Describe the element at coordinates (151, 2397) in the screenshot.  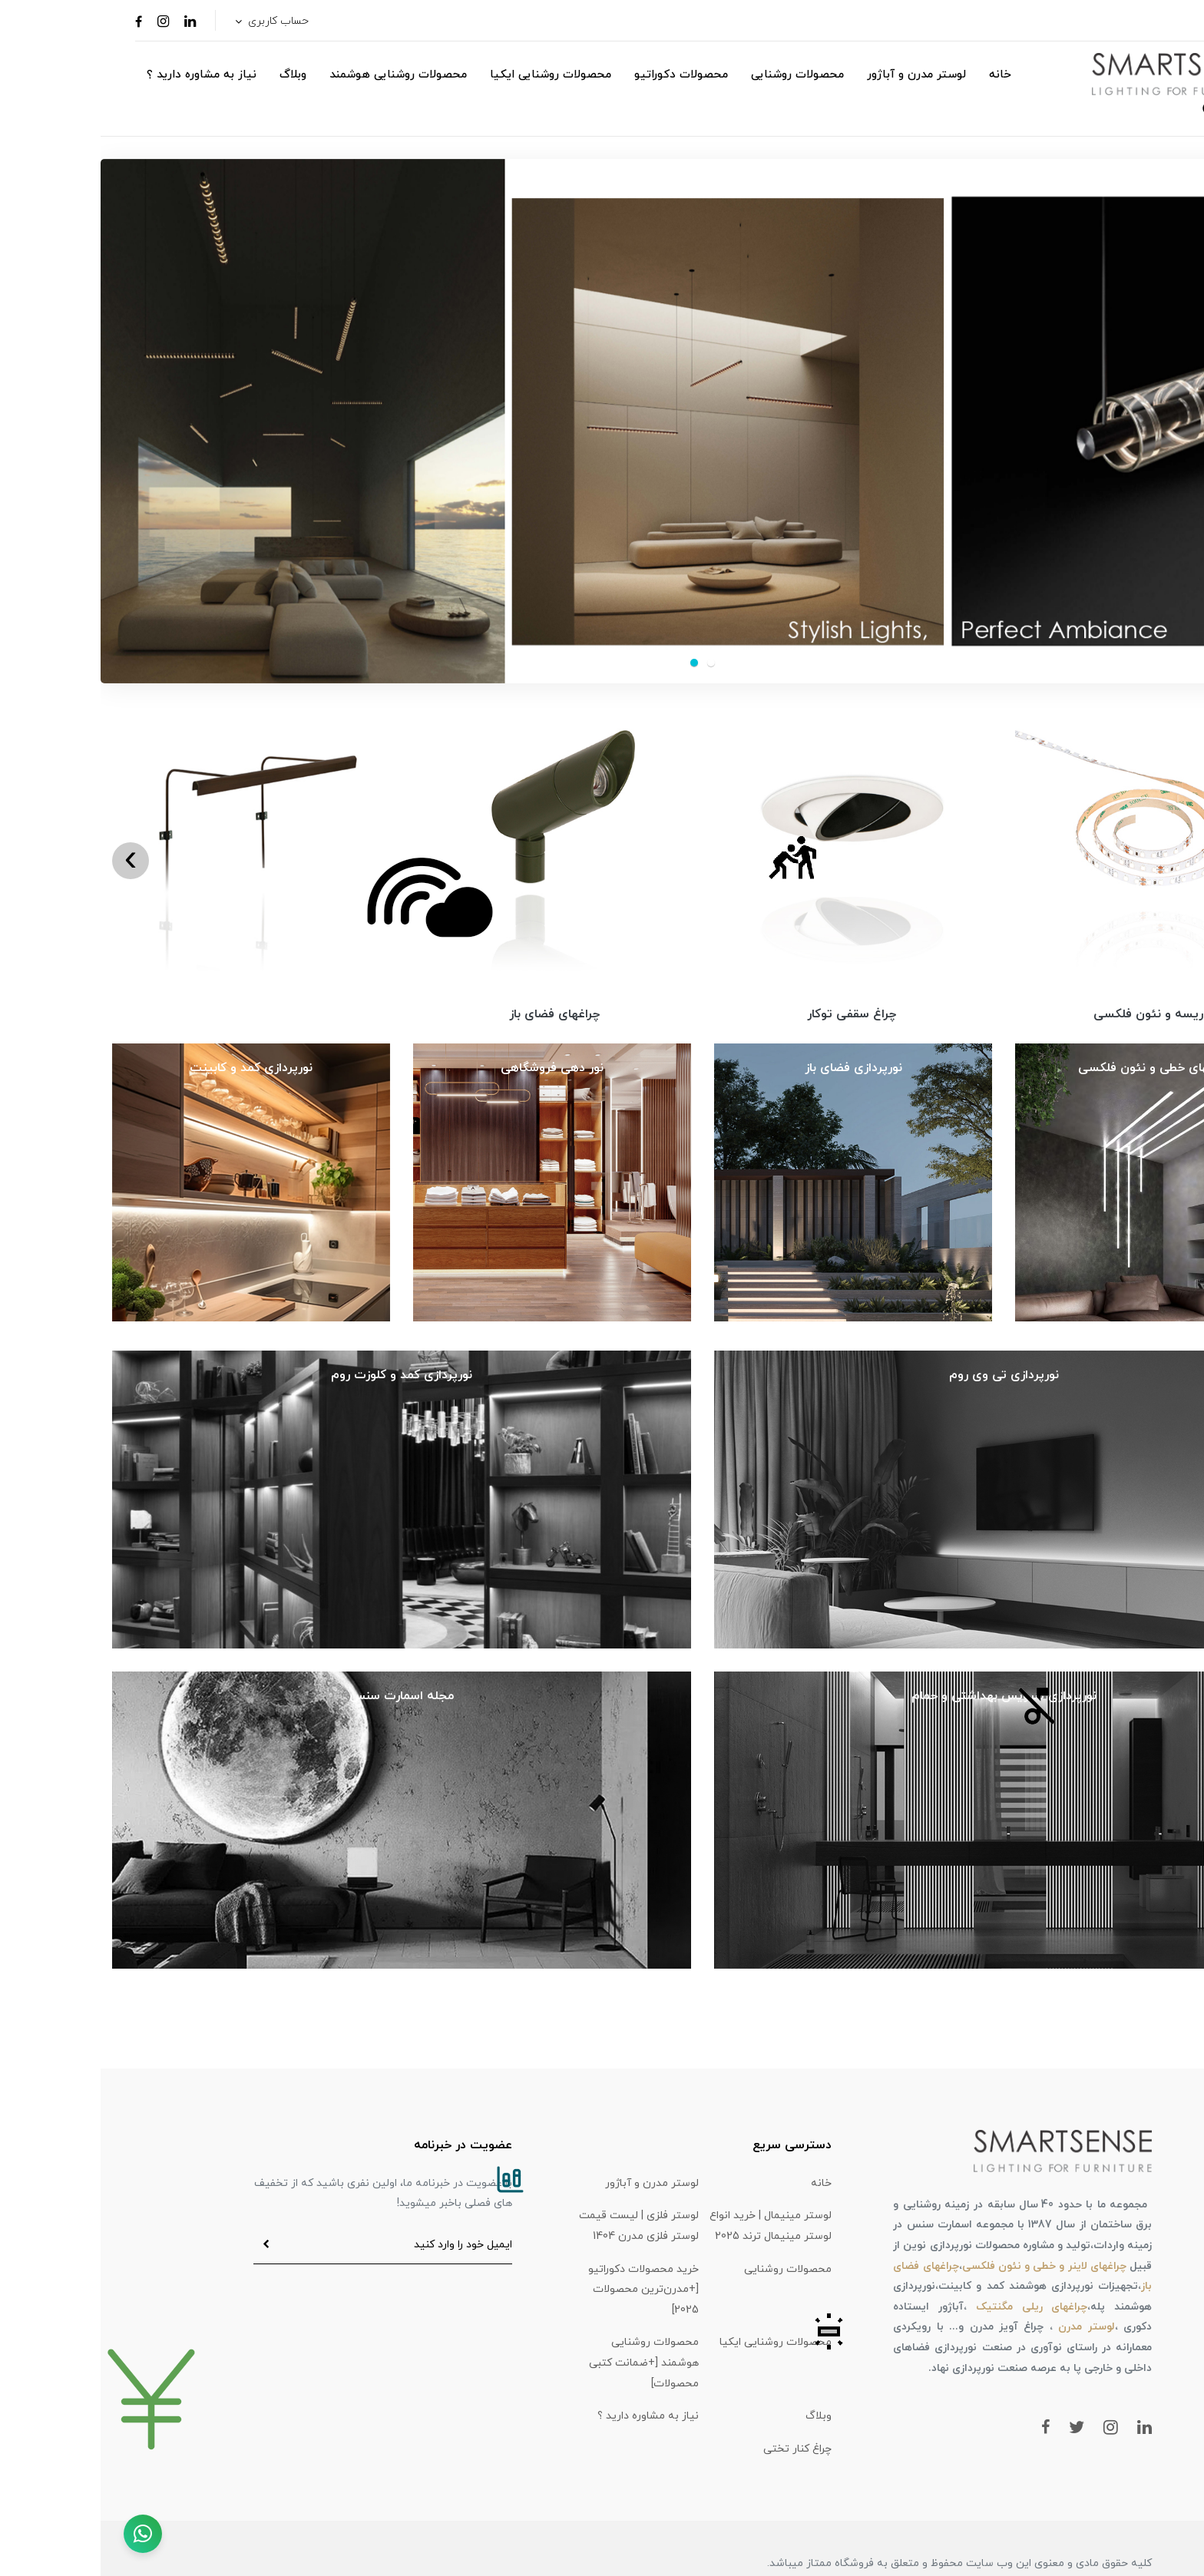
I see `view prices in japanese yen` at that location.